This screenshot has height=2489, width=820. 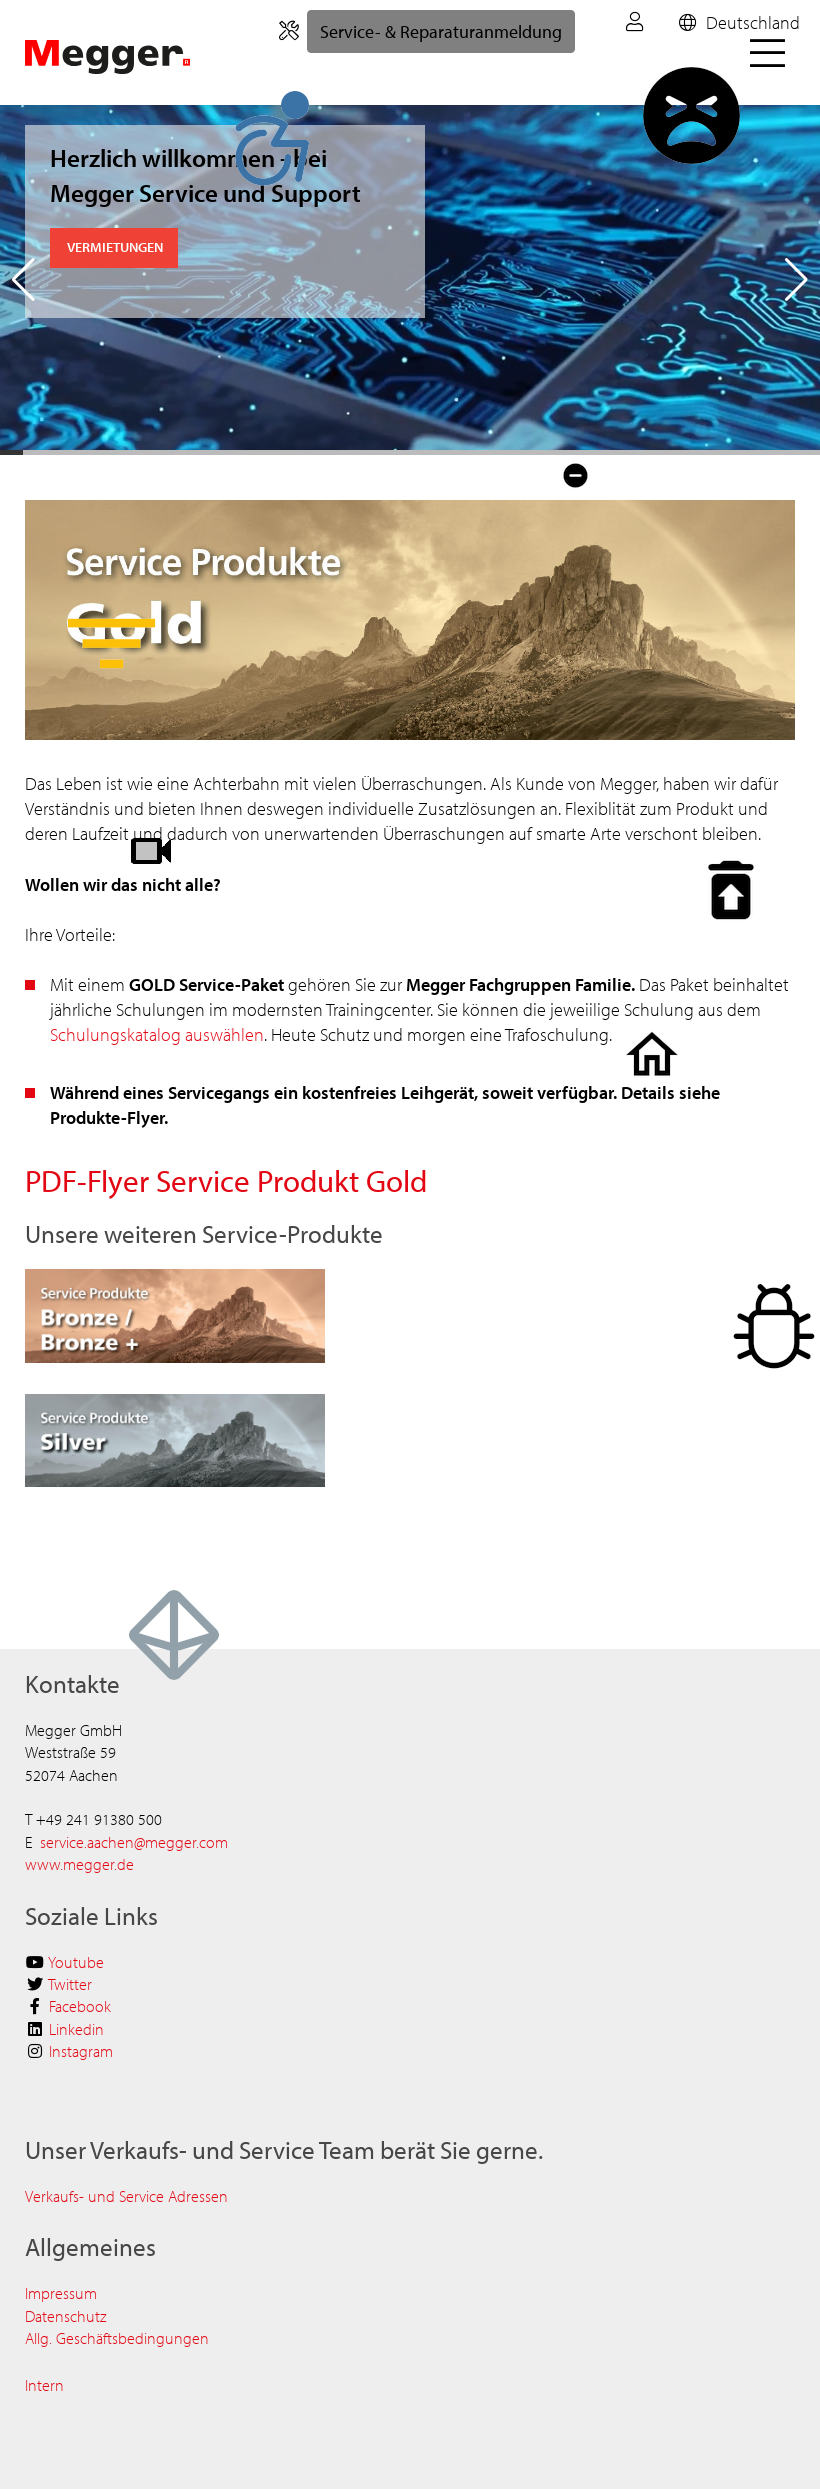 What do you see at coordinates (575, 475) in the screenshot?
I see `enable do not disturb mode` at bounding box center [575, 475].